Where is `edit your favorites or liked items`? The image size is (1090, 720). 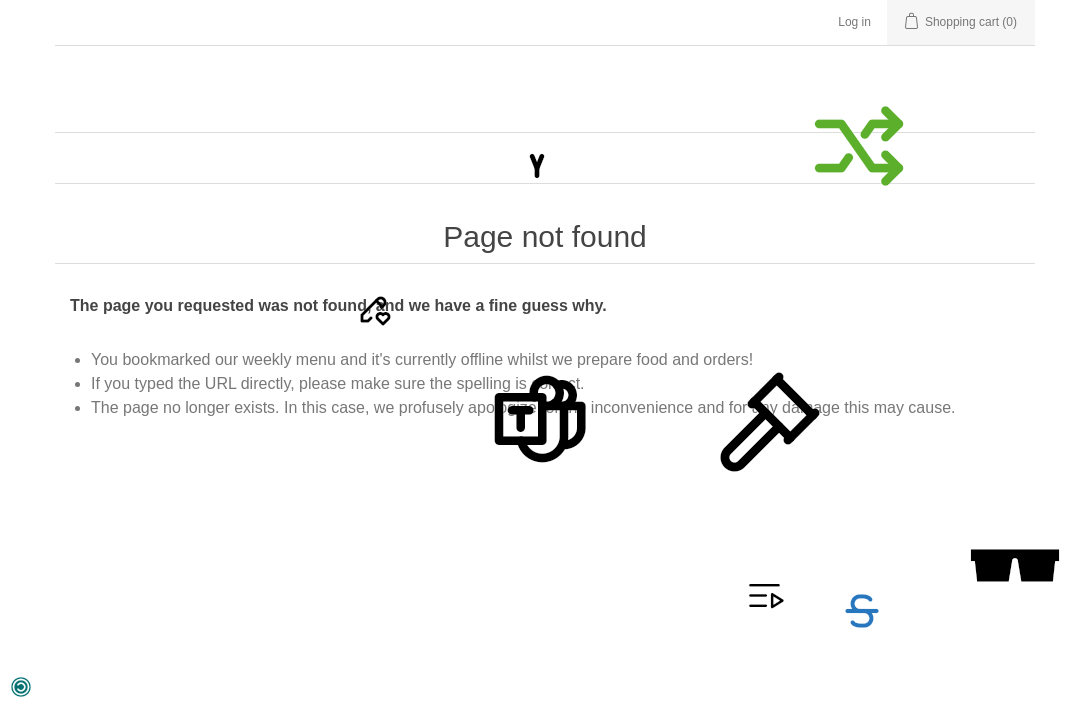 edit your favorites or liked items is located at coordinates (374, 309).